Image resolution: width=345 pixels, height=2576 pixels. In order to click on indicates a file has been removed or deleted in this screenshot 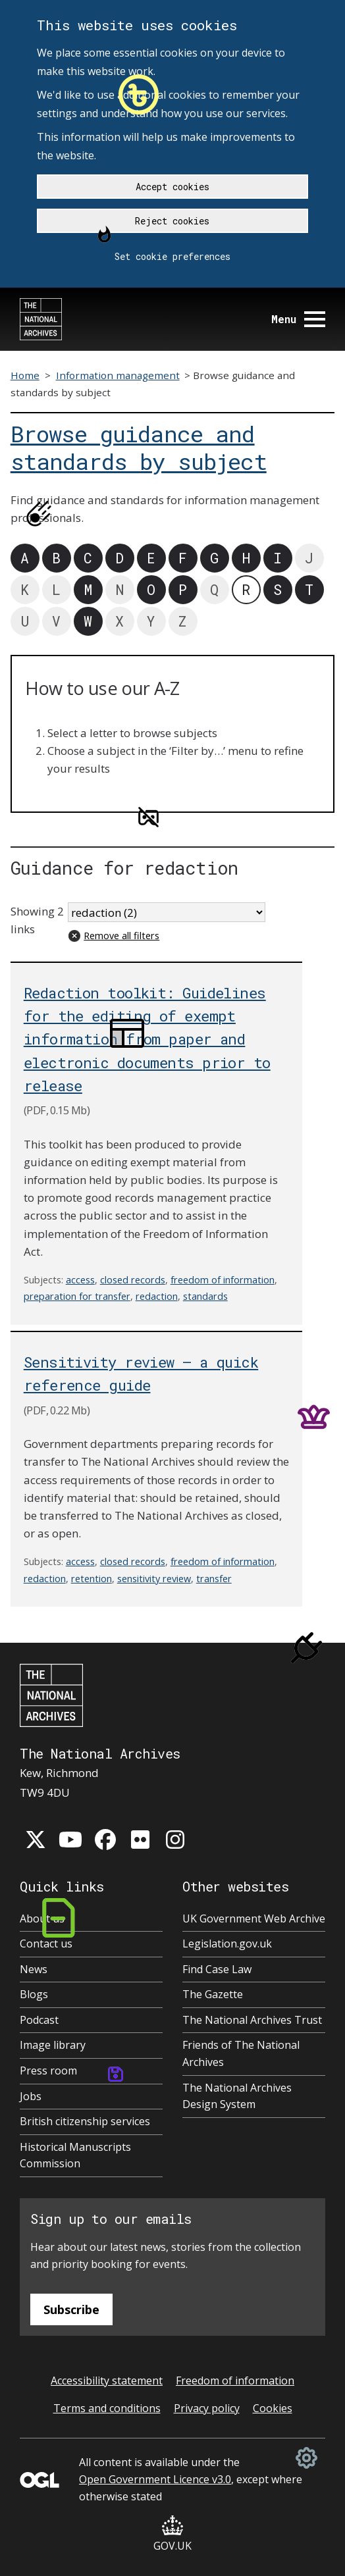, I will do `click(57, 1918)`.